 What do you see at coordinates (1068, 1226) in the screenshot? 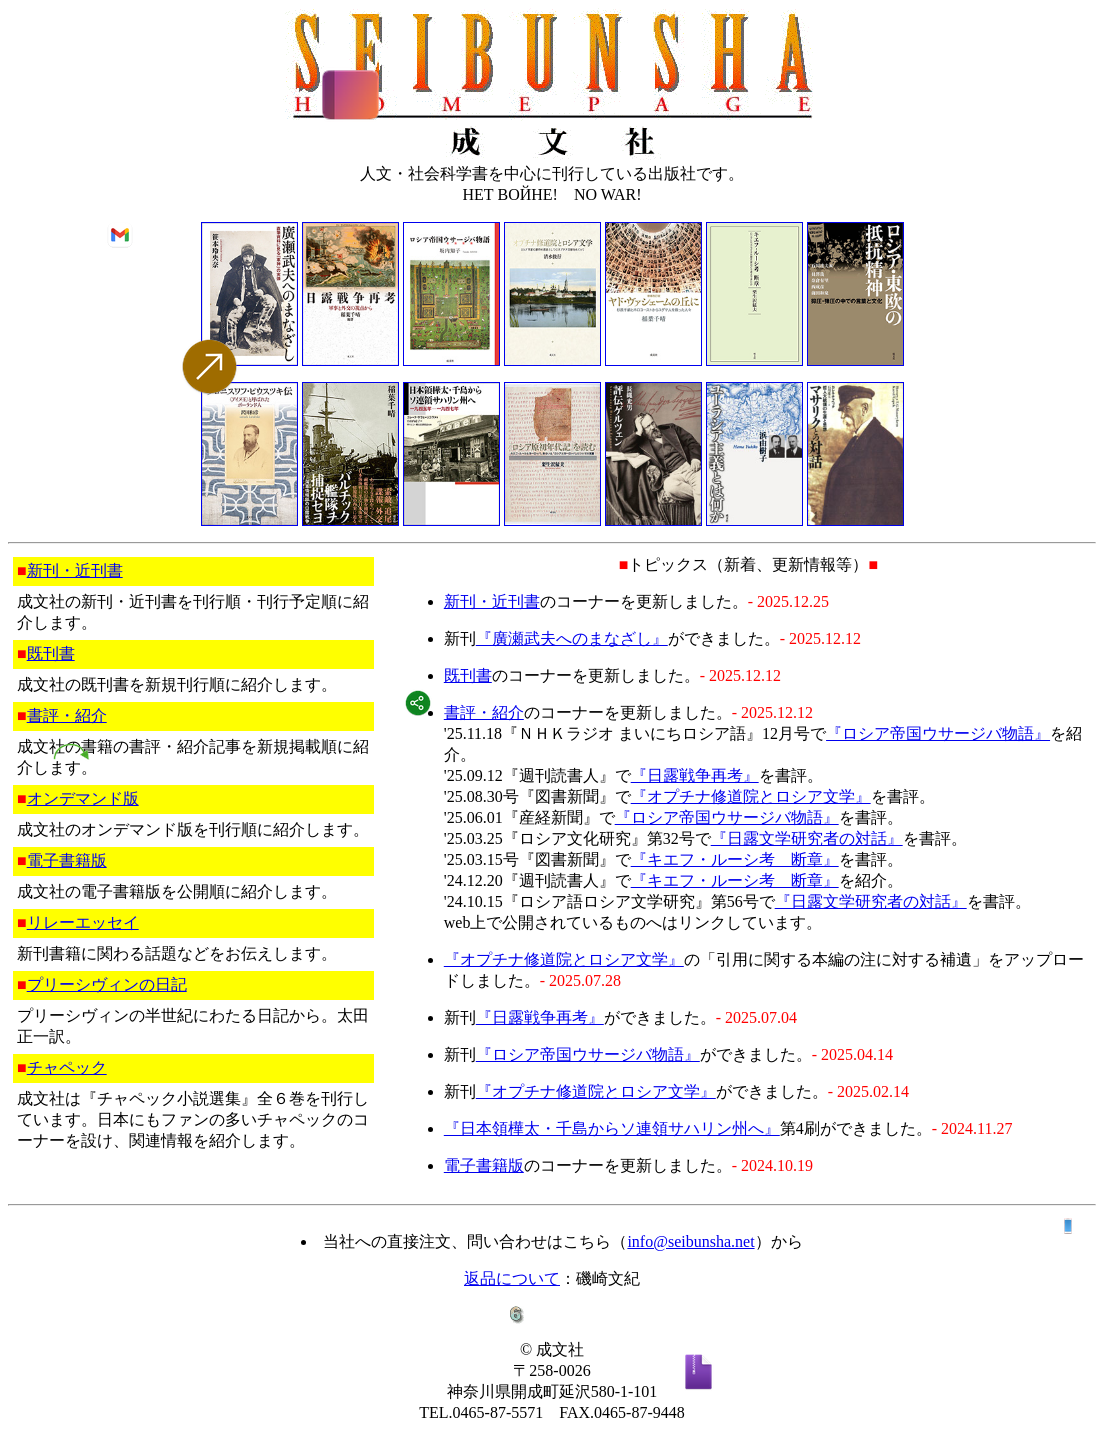
I see `iPhone 7 device icon for system identification` at bounding box center [1068, 1226].